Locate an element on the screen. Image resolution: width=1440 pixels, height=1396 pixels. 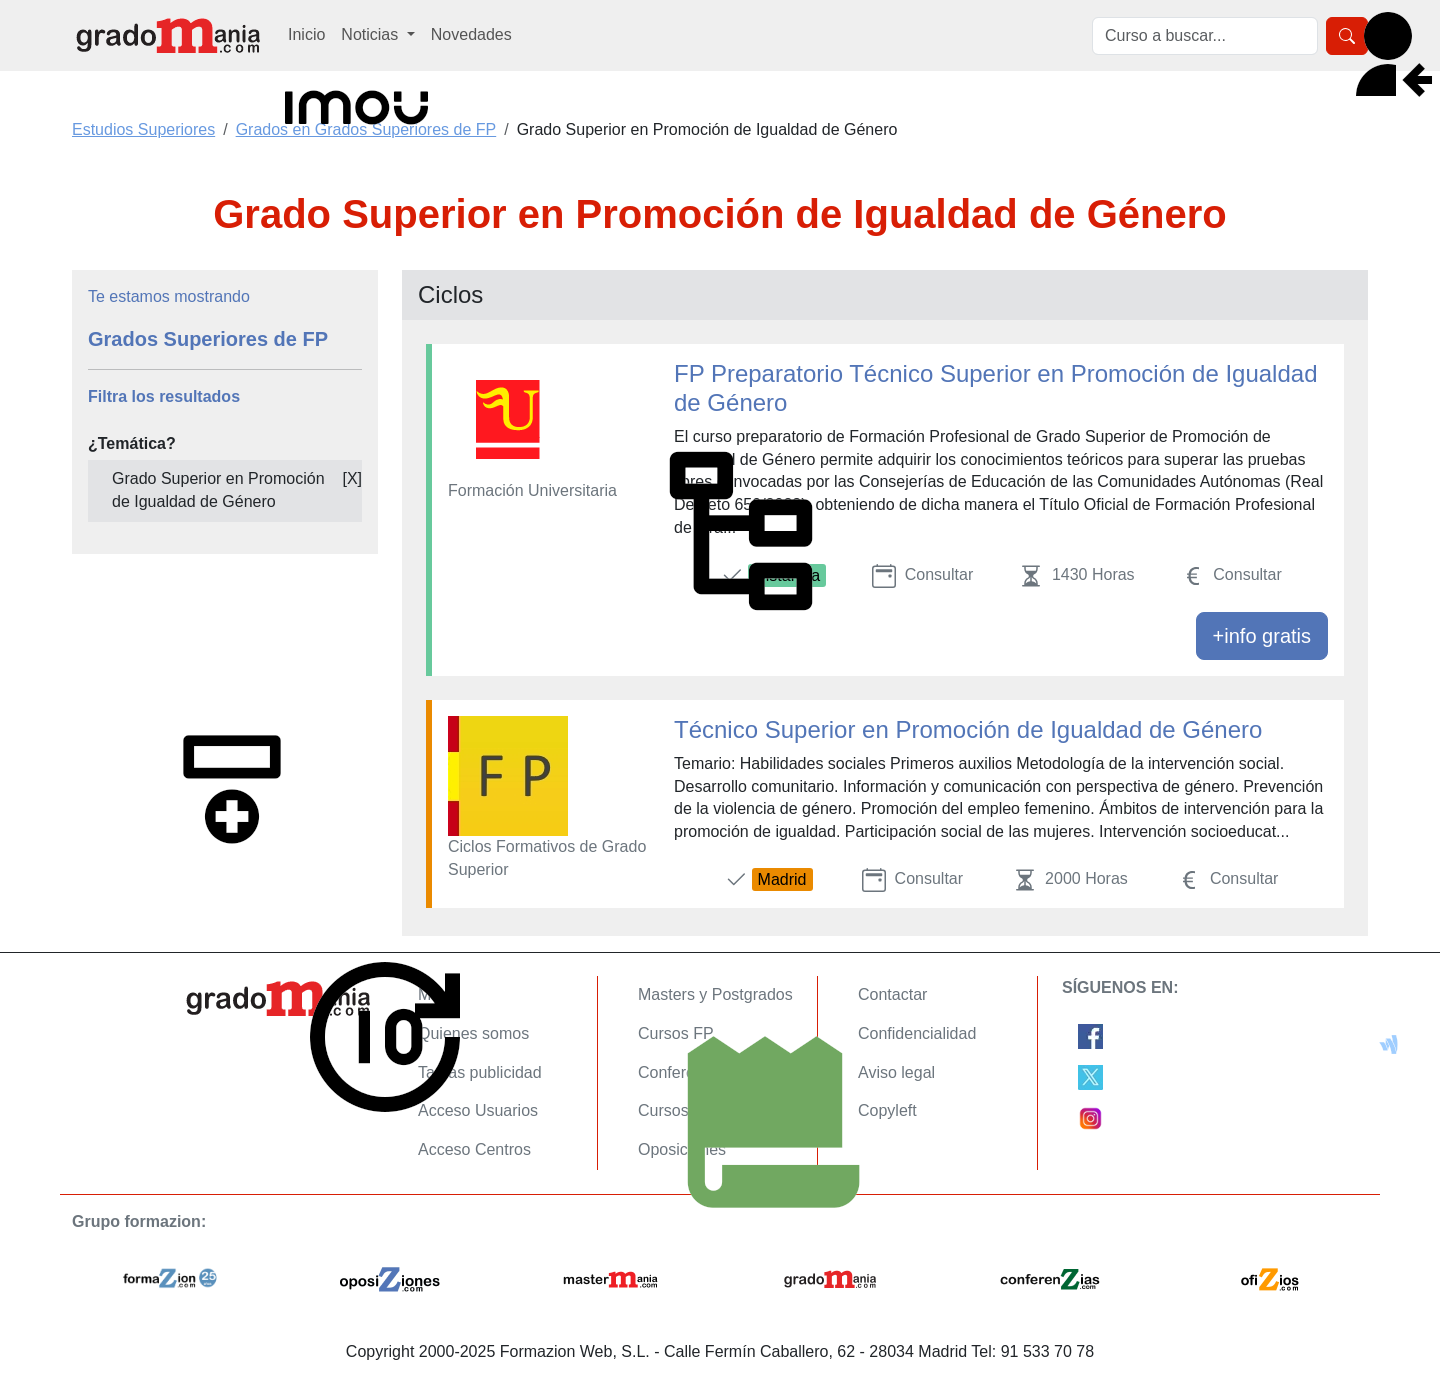
view purchase receipt or transaction history is located at coordinates (765, 1122).